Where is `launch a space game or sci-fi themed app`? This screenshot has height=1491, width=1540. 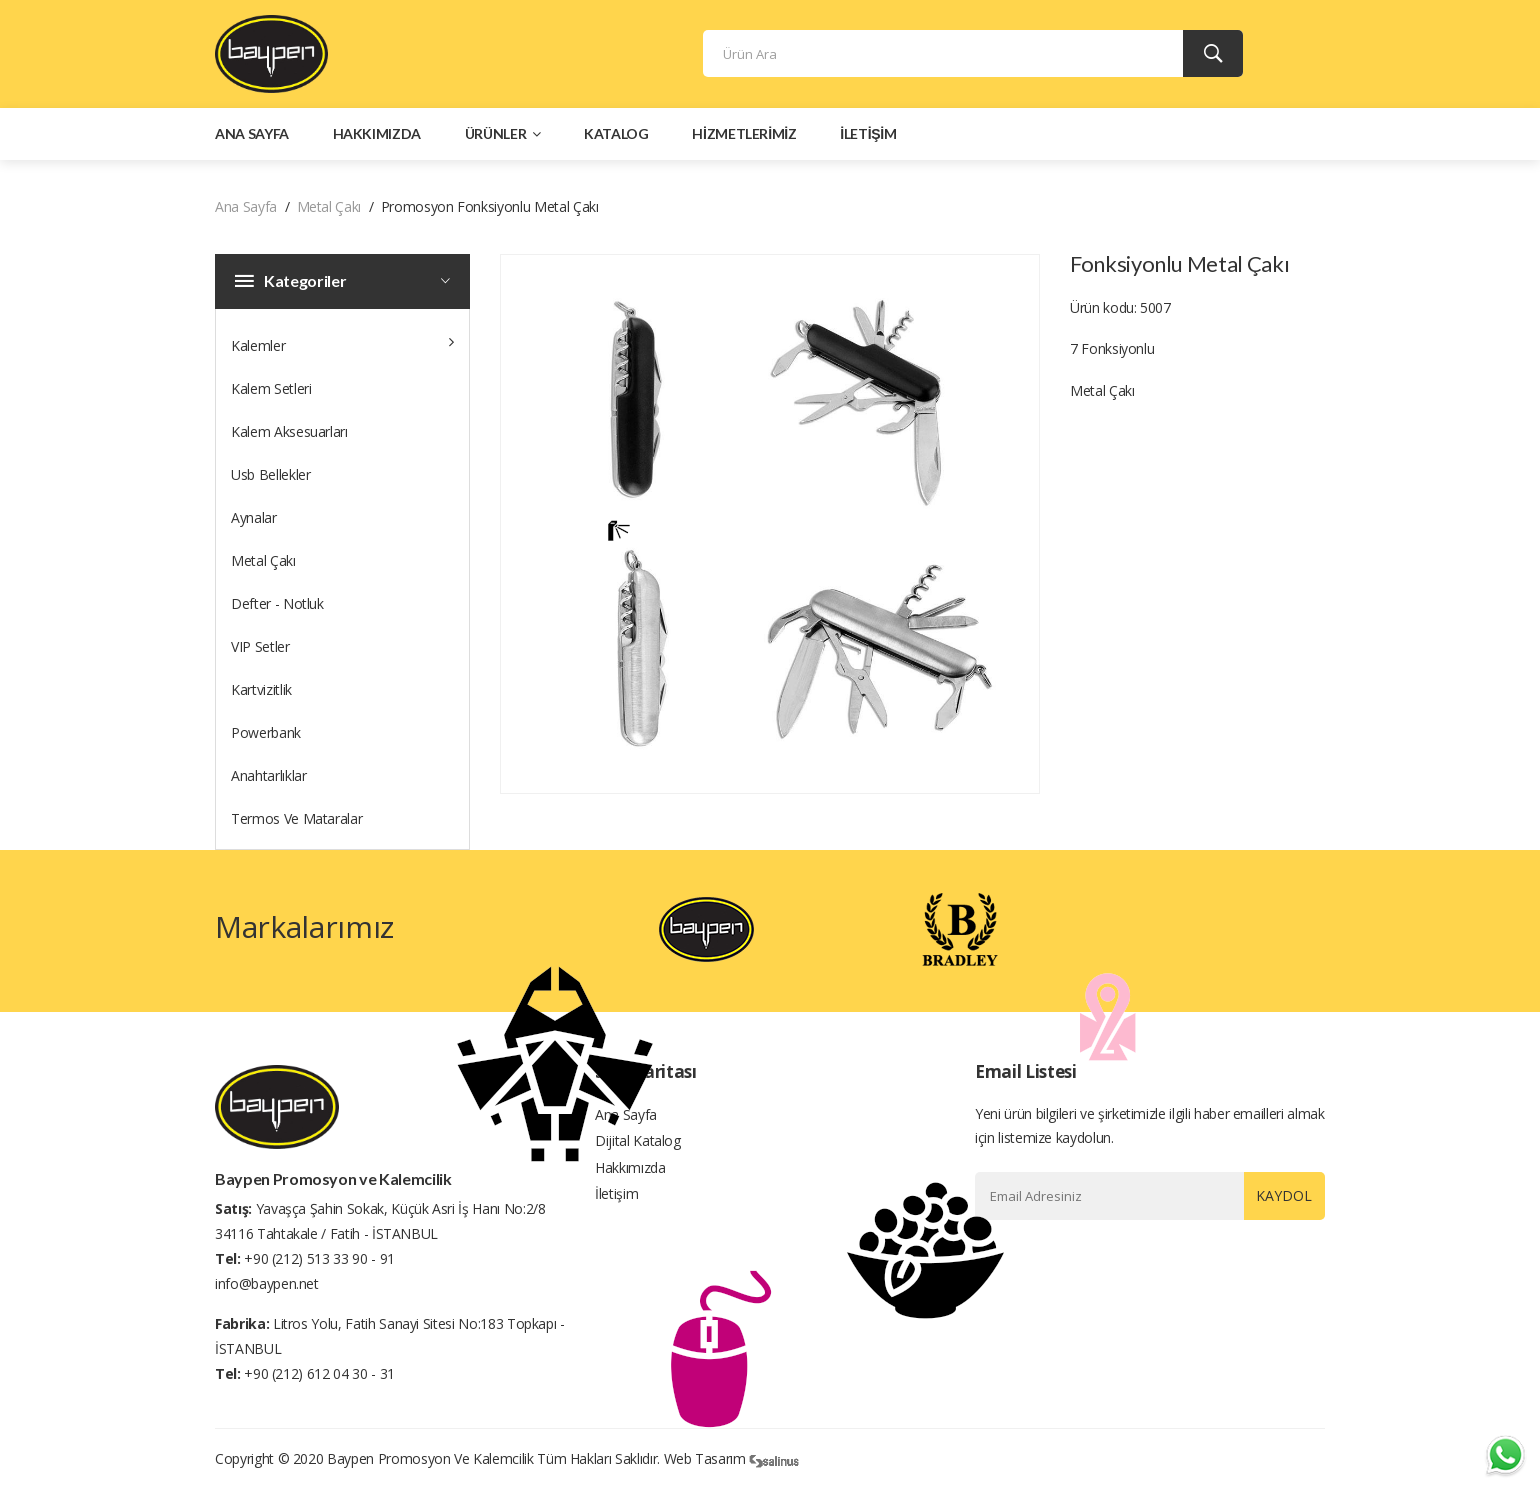
launch a space game or sci-fi themed app is located at coordinates (555, 1062).